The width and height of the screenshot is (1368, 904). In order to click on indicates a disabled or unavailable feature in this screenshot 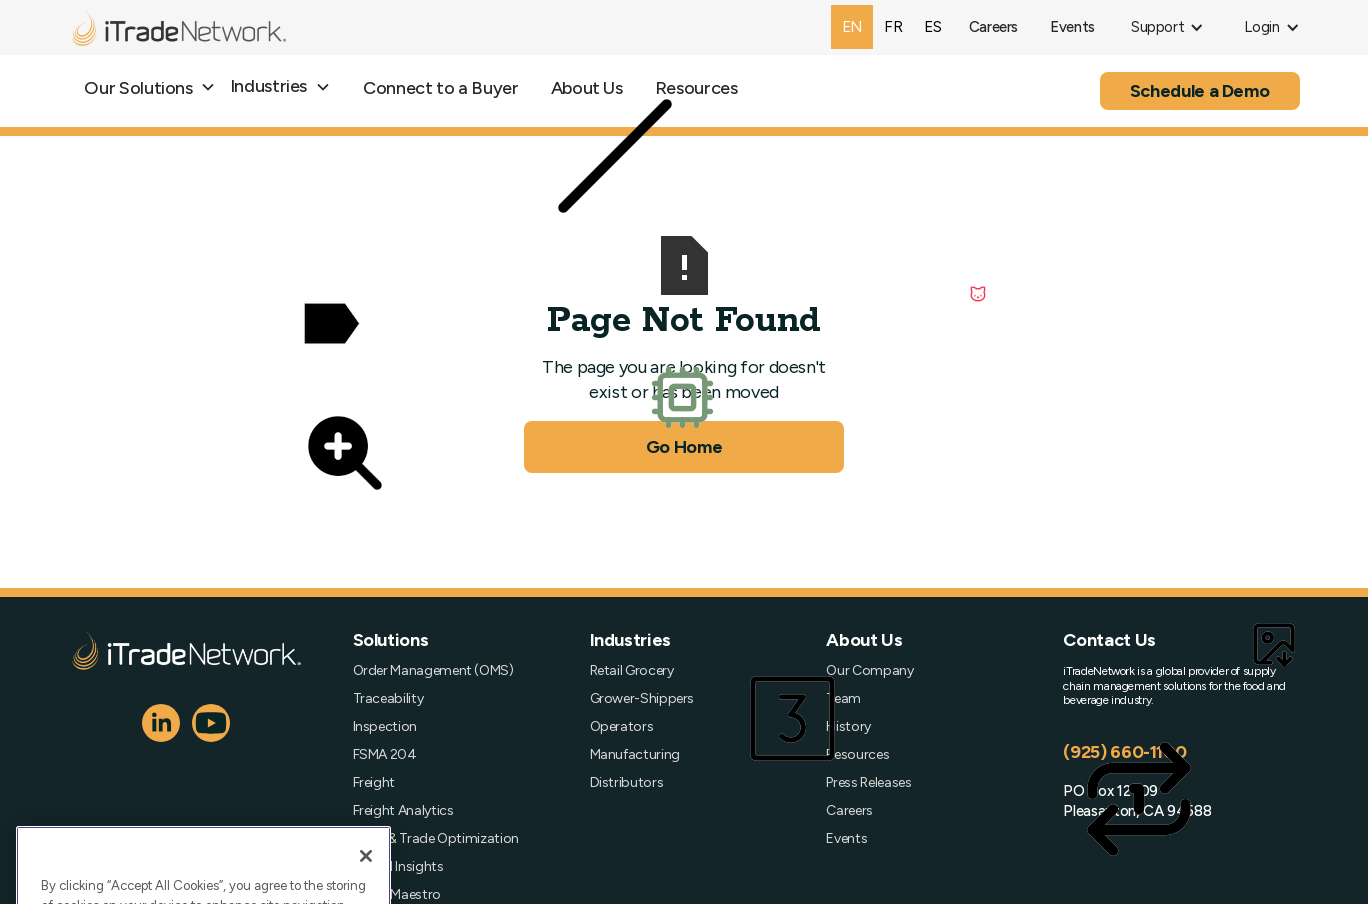, I will do `click(615, 156)`.